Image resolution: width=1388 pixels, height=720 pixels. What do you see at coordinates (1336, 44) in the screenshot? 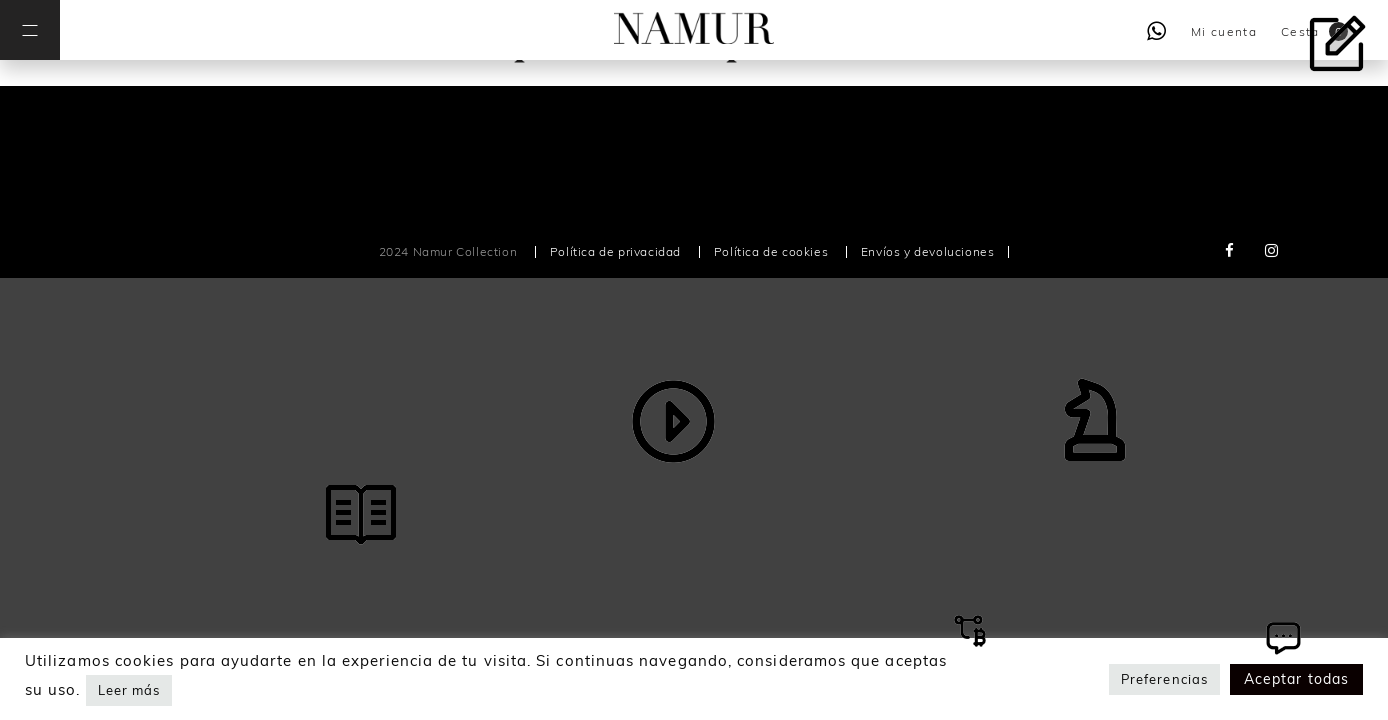
I see `compose a new note` at bounding box center [1336, 44].